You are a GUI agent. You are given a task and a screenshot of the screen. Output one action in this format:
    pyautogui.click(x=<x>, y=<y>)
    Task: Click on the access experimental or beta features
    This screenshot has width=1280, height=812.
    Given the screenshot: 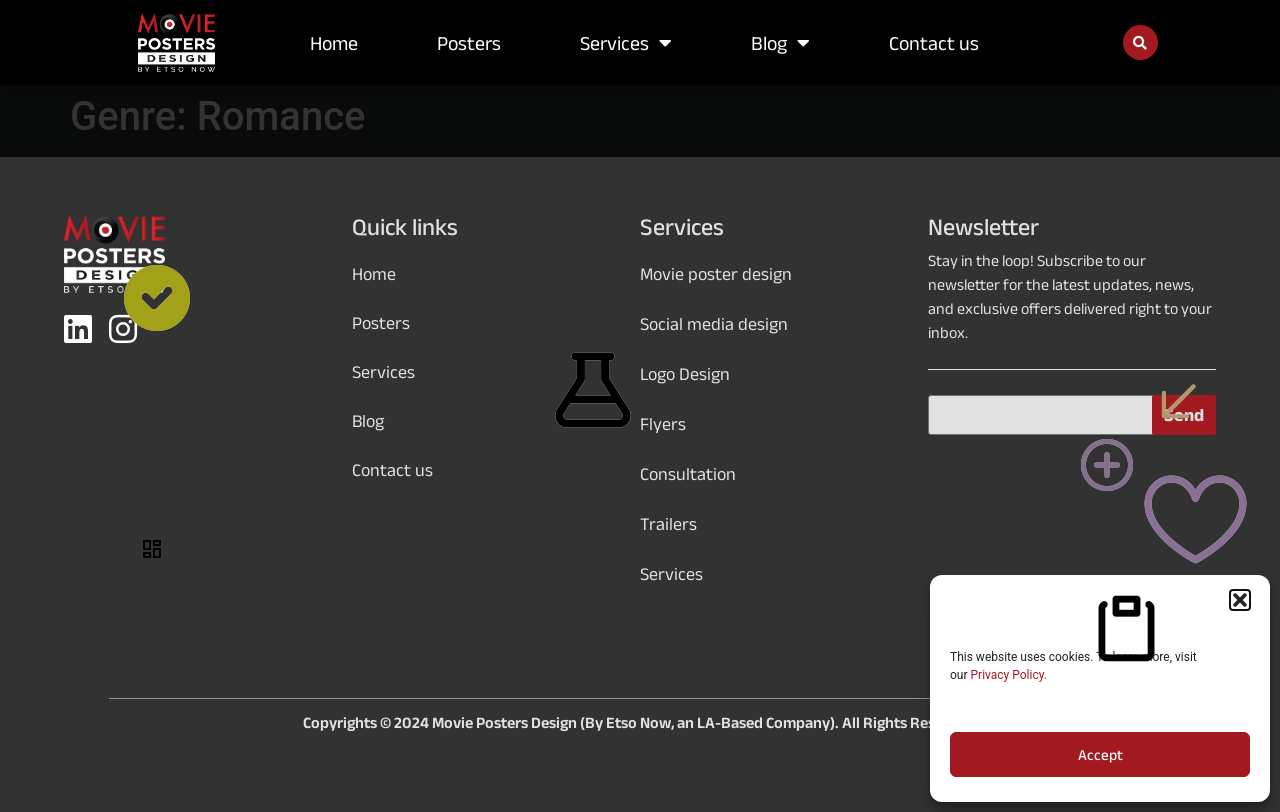 What is the action you would take?
    pyautogui.click(x=593, y=390)
    